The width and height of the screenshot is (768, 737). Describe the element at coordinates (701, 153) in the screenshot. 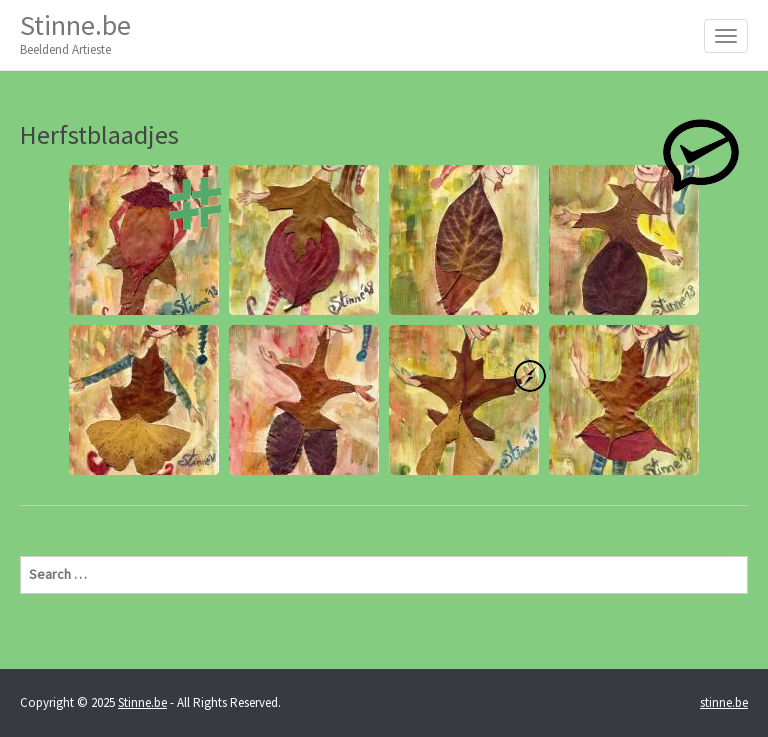

I see `pay with WeChat Pay` at that location.